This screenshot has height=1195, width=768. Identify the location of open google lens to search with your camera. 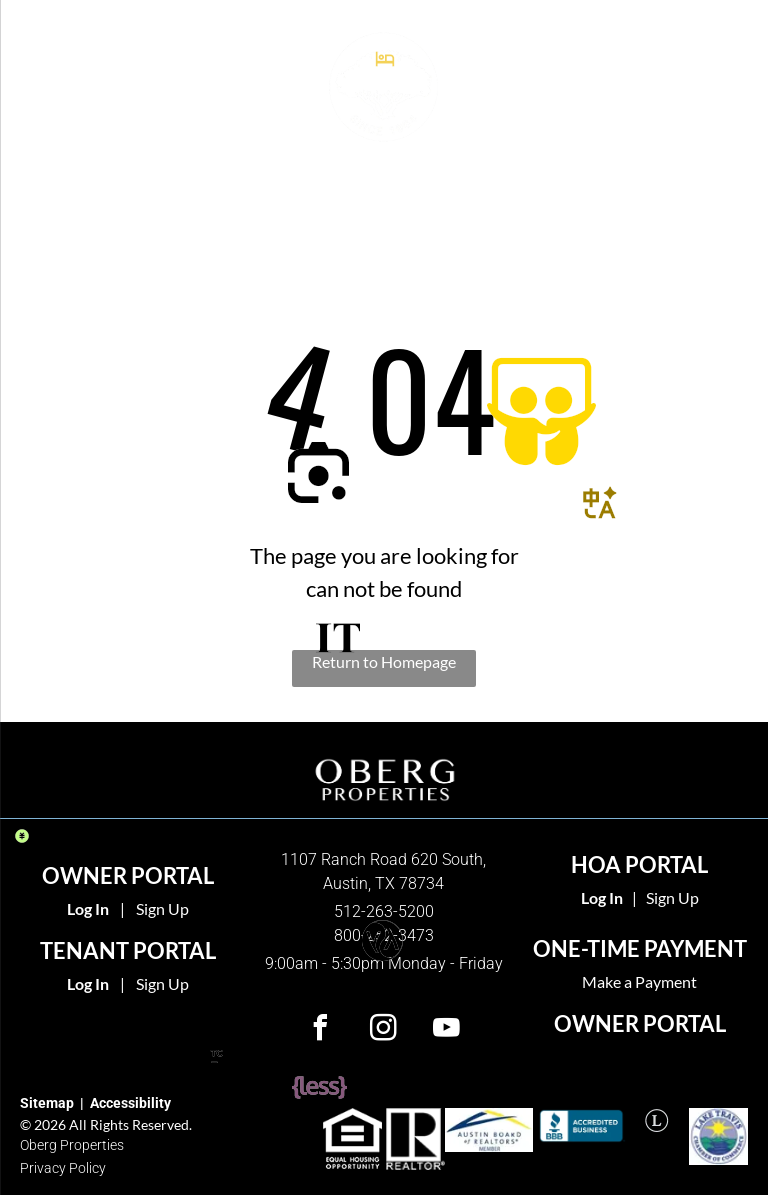
(318, 472).